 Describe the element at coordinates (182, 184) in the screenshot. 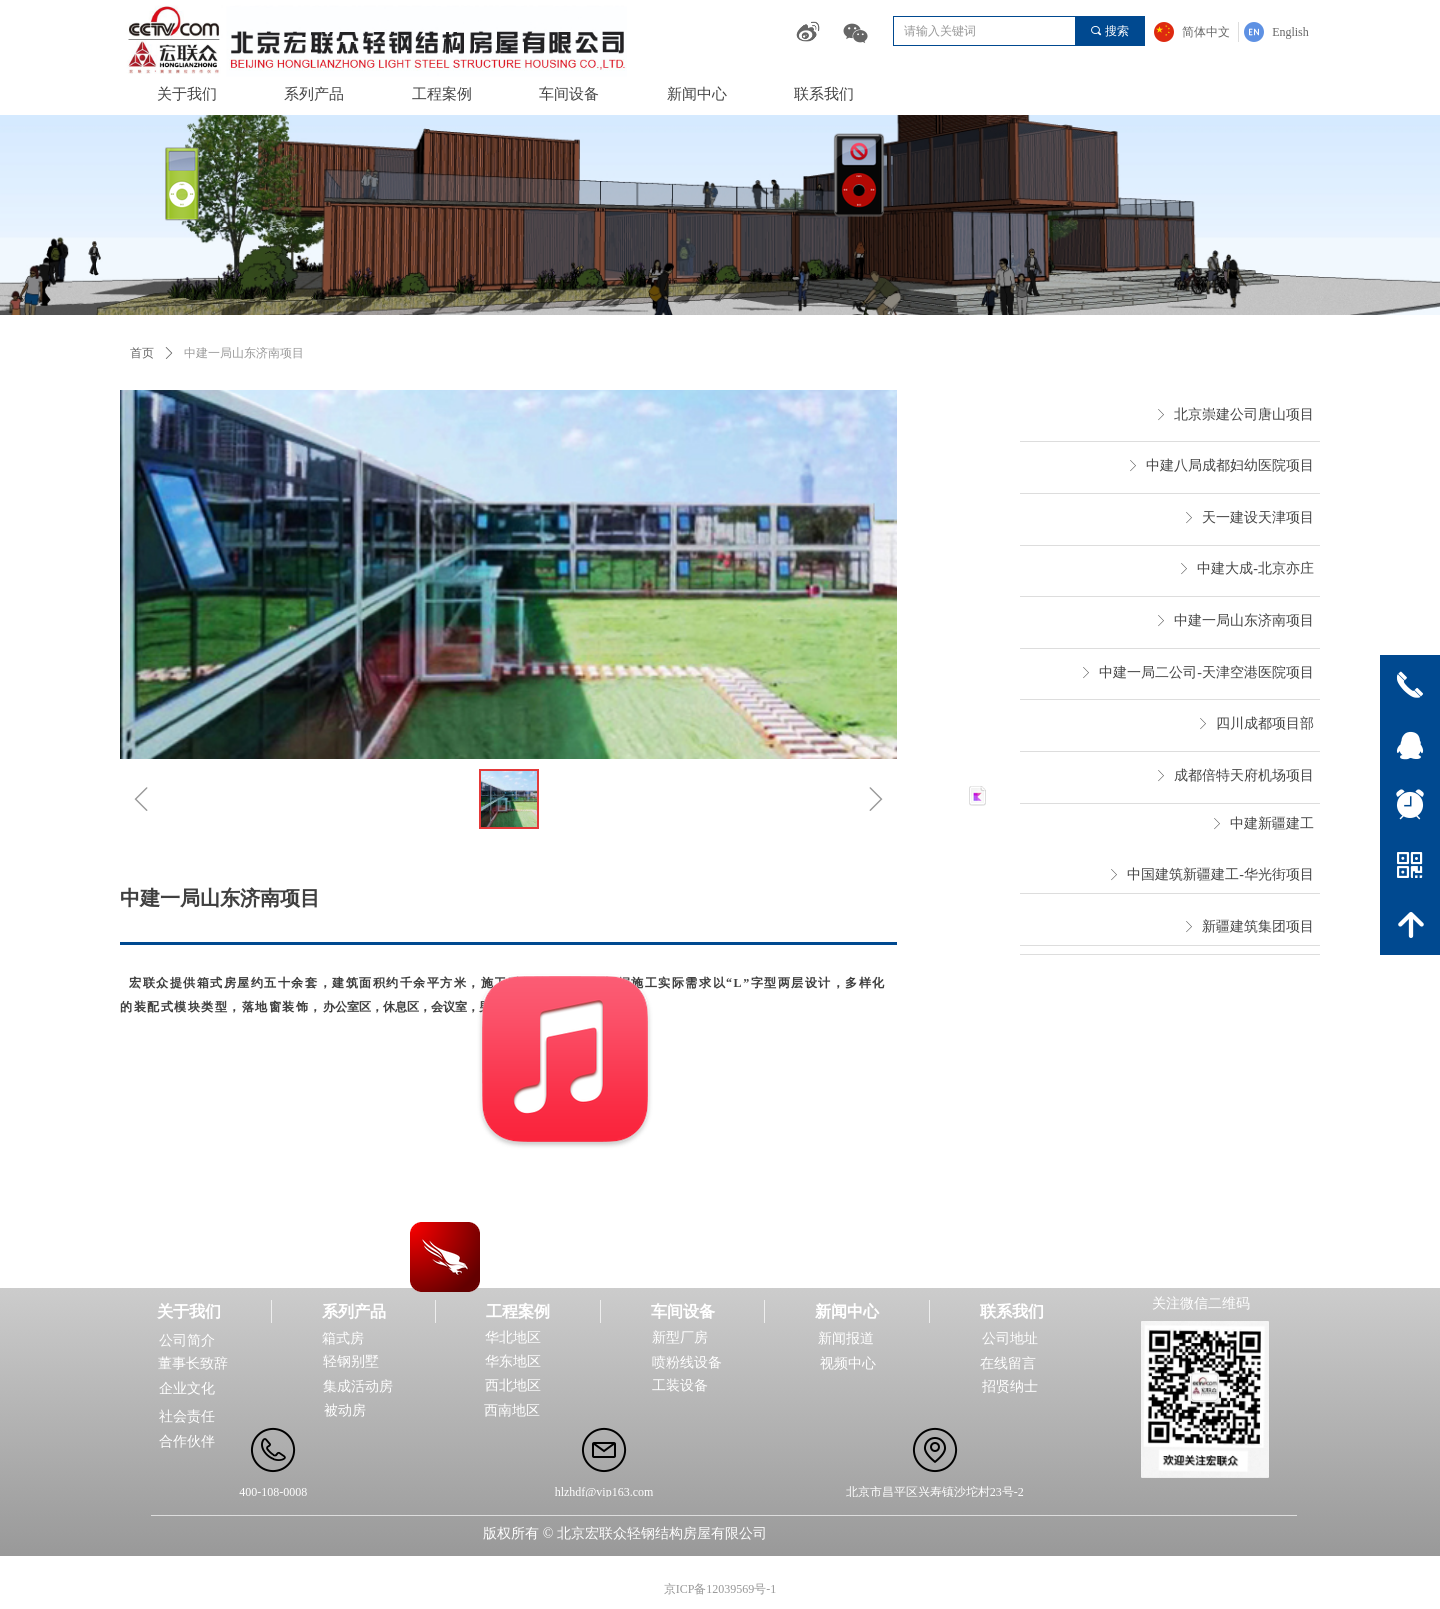

I see `iPod nano device in green color` at that location.